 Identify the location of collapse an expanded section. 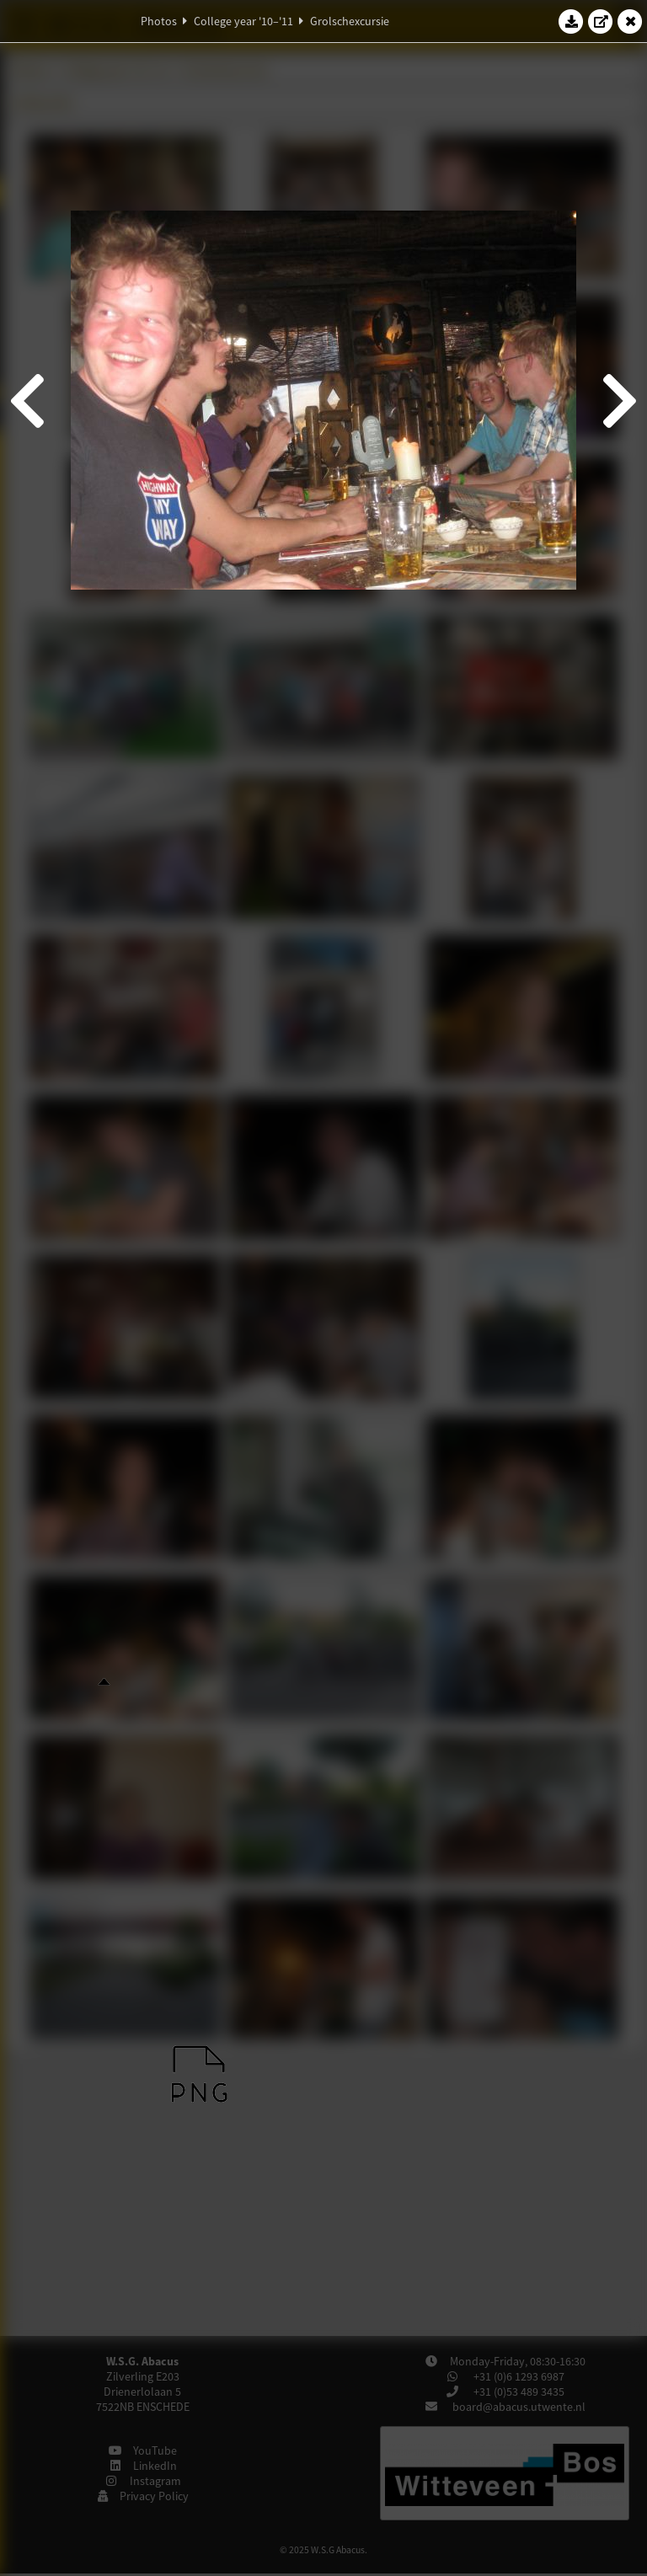
(104, 1681).